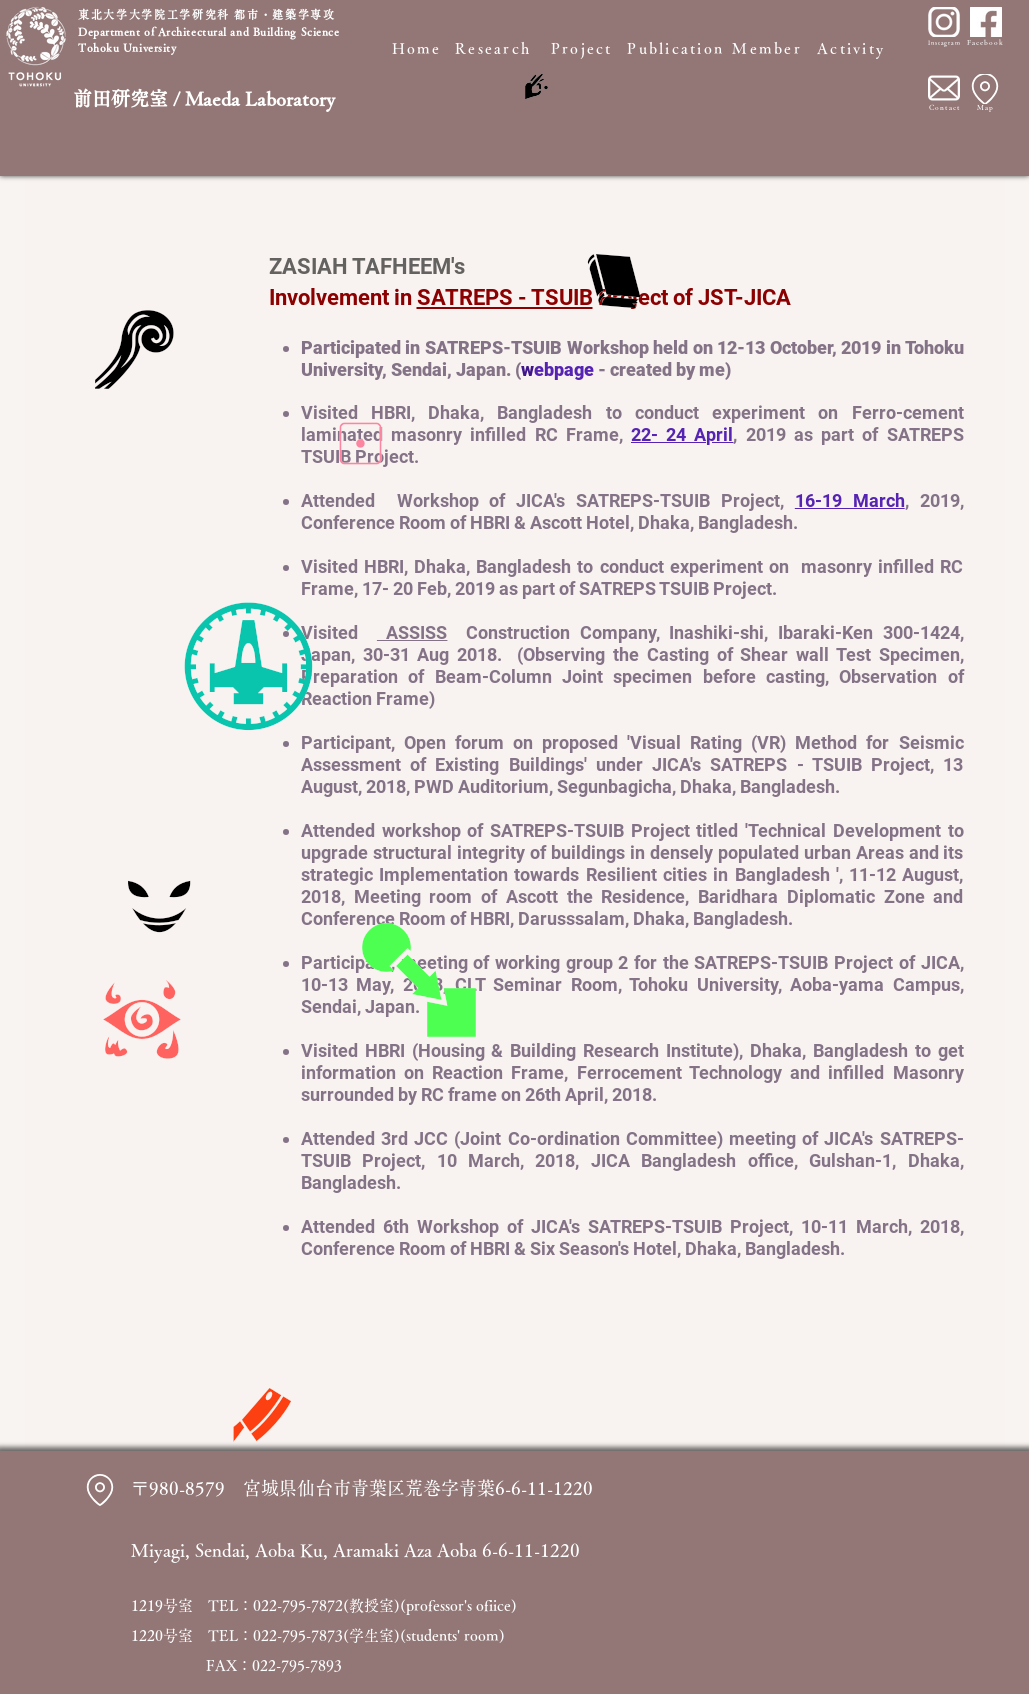  What do you see at coordinates (134, 349) in the screenshot?
I see `select wizard or mage character class` at bounding box center [134, 349].